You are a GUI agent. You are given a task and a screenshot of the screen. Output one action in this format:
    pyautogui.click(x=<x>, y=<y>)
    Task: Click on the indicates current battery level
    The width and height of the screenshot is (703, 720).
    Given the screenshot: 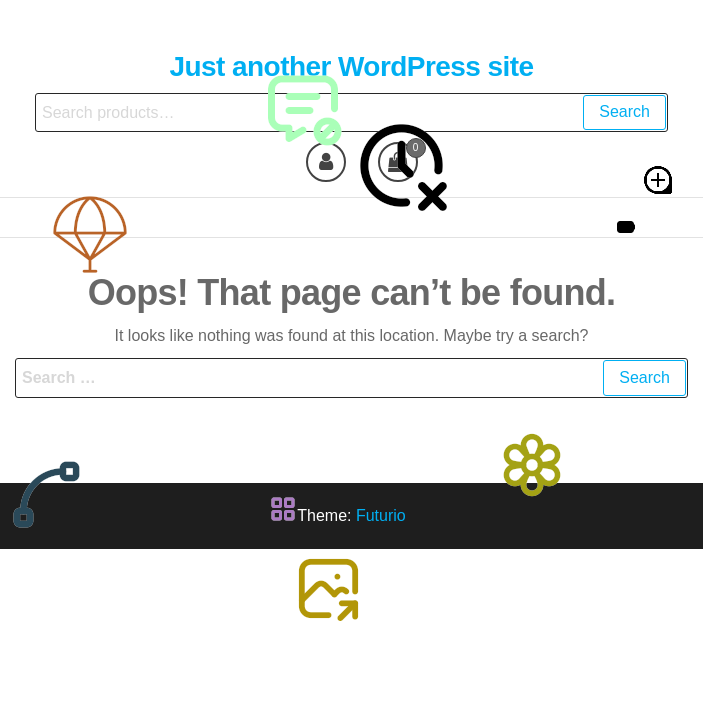 What is the action you would take?
    pyautogui.click(x=626, y=227)
    